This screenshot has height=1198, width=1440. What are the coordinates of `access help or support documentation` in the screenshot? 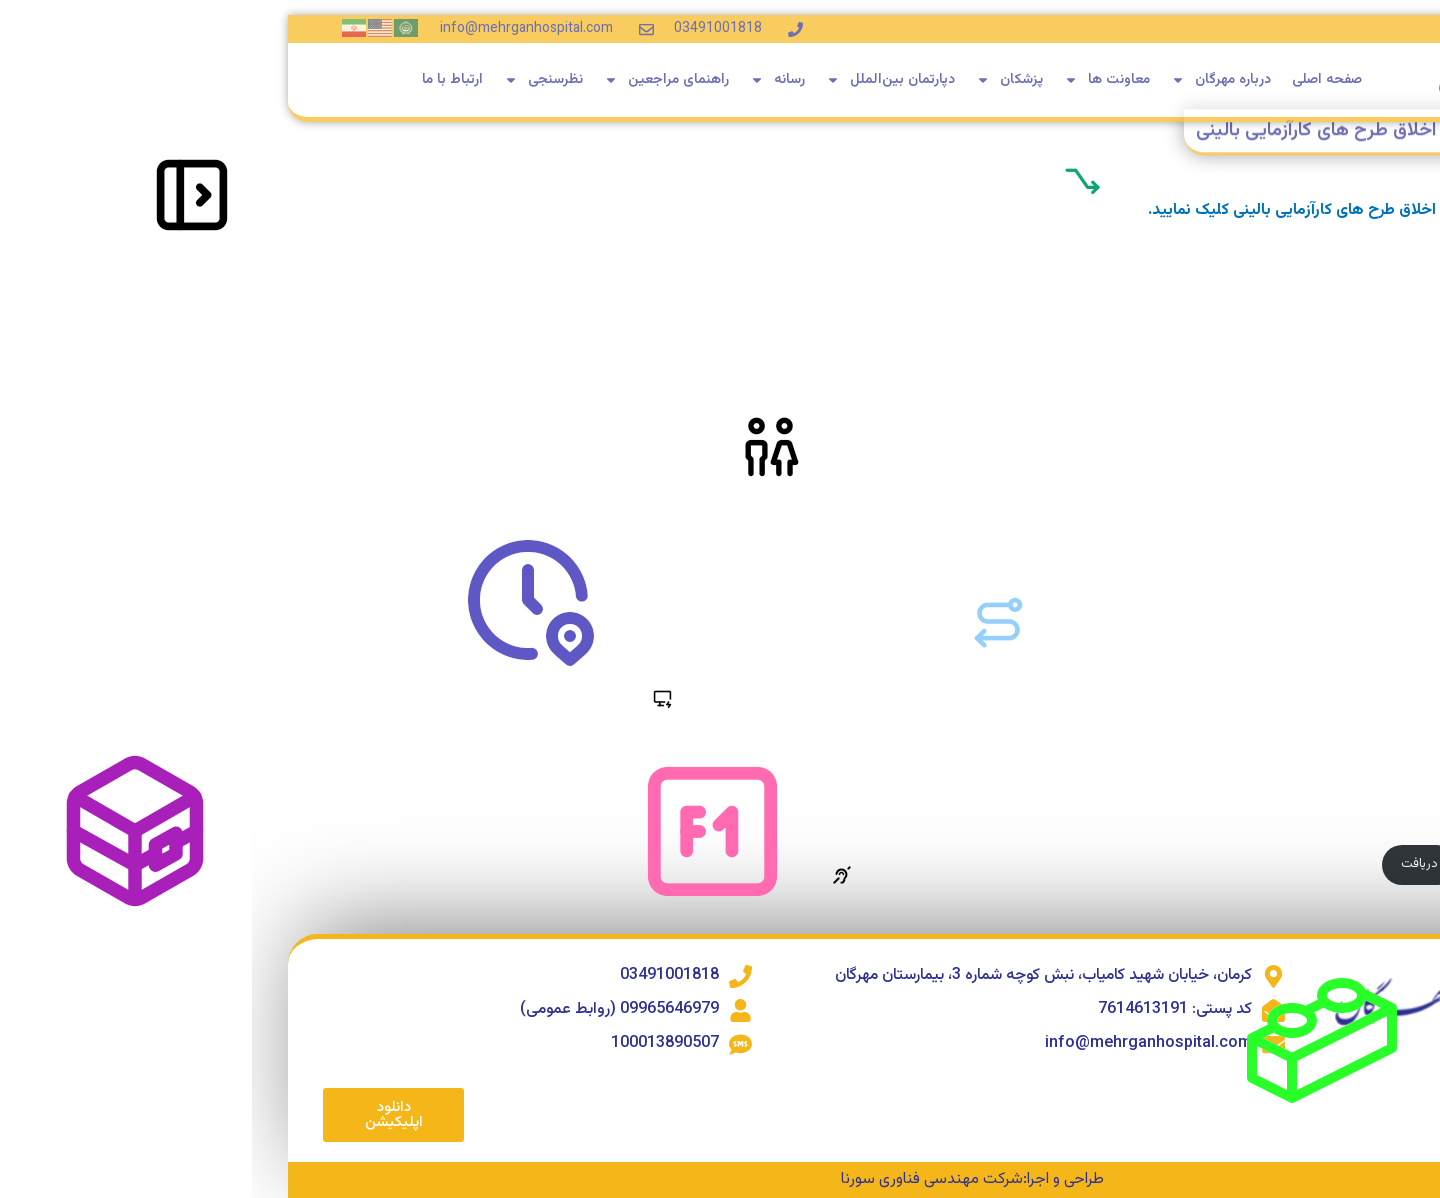 It's located at (712, 831).